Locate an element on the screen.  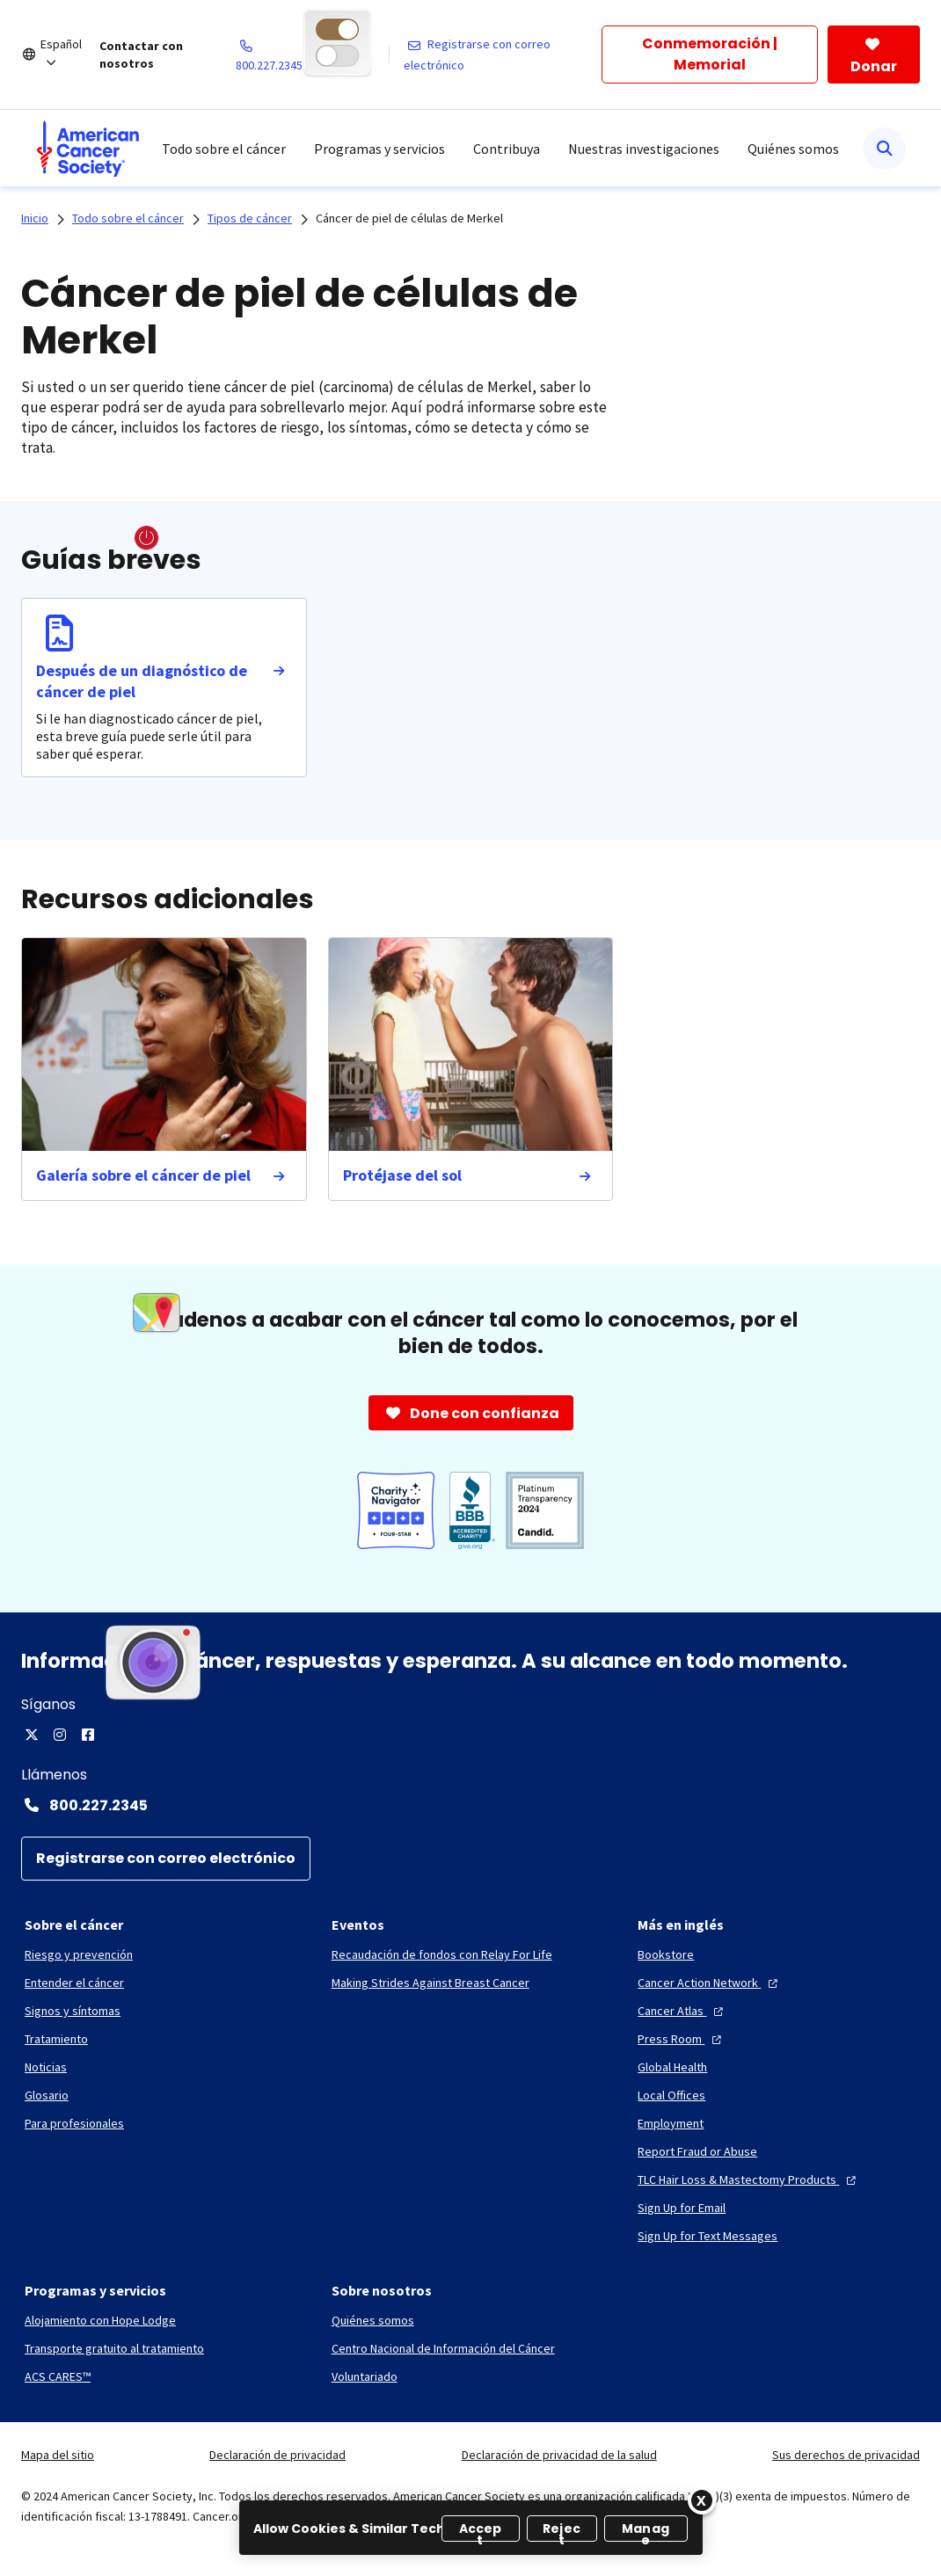
open cheese webcam application is located at coordinates (153, 1663).